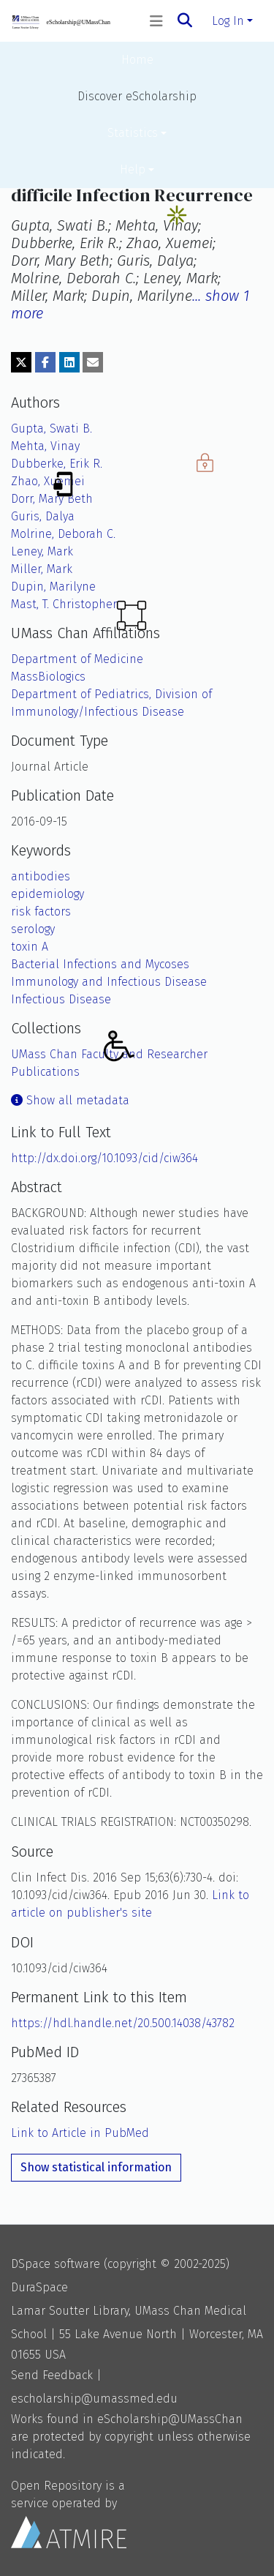  What do you see at coordinates (132, 615) in the screenshot?
I see `select or resize an object's boundaries` at bounding box center [132, 615].